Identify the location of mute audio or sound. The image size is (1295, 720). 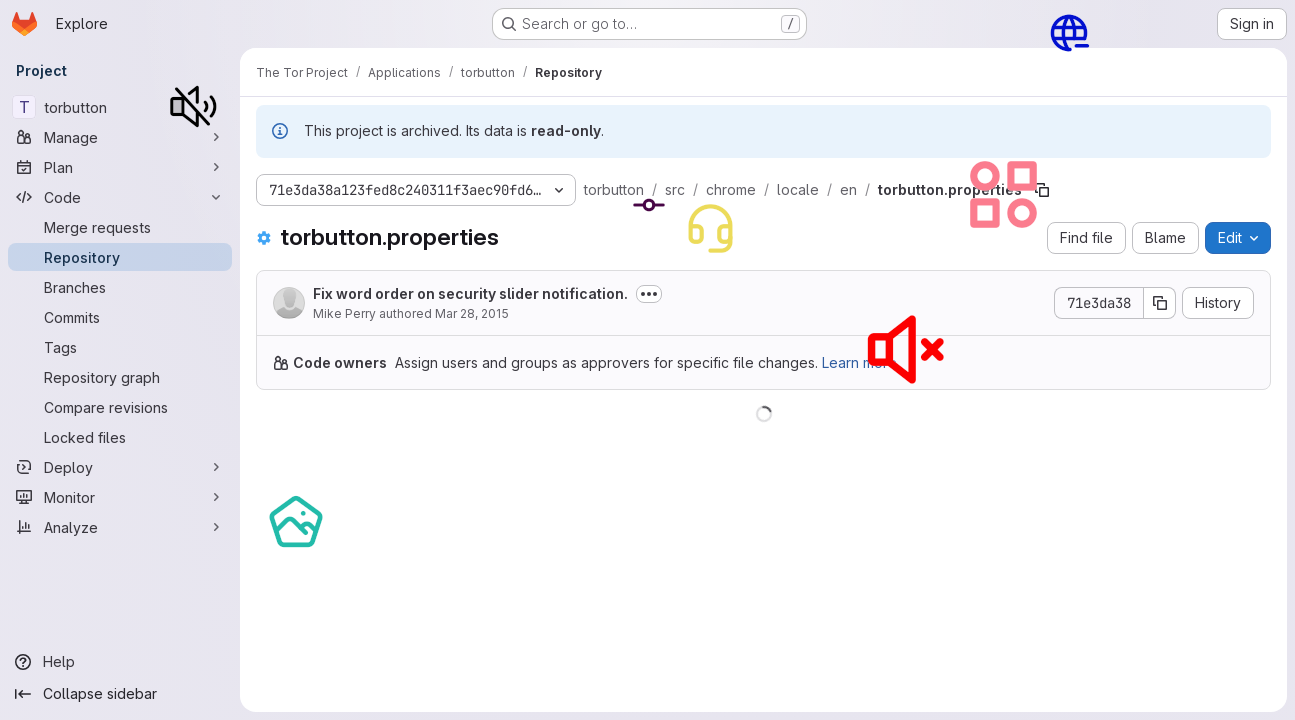
(192, 106).